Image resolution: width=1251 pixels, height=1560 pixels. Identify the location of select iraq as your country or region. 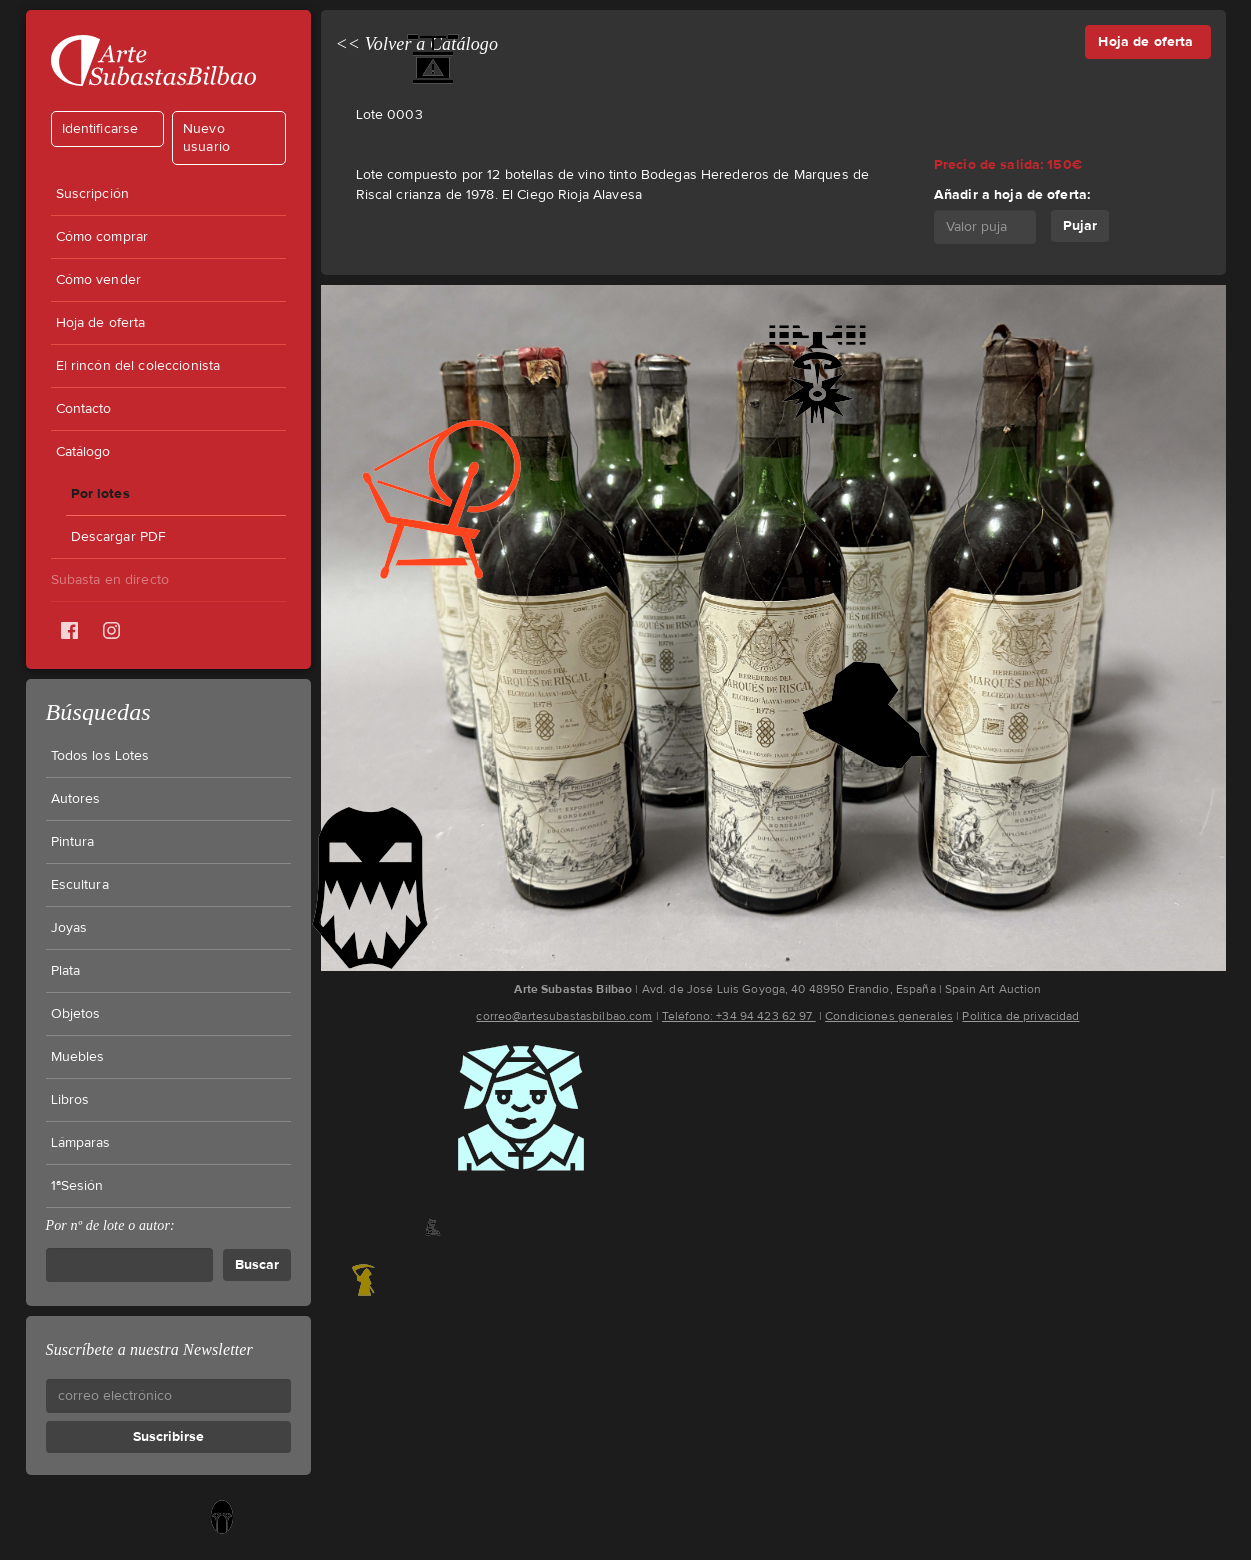
(866, 715).